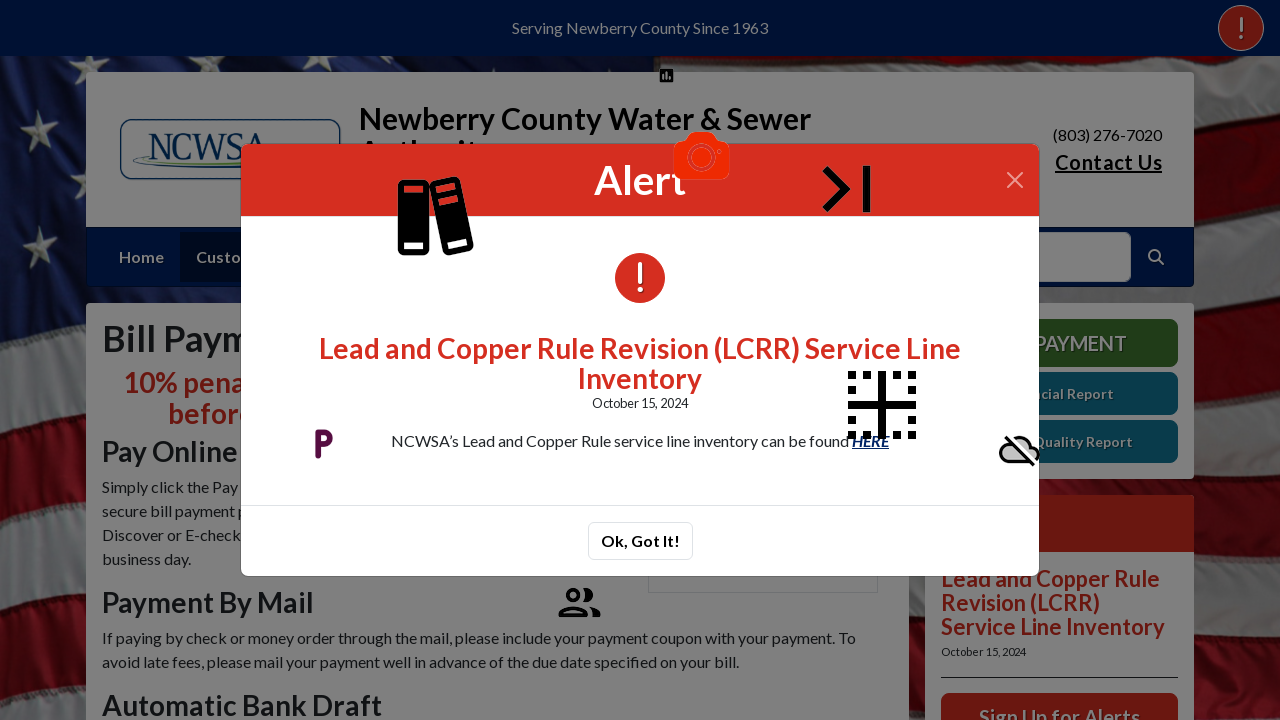 The width and height of the screenshot is (1280, 720). Describe the element at coordinates (432, 217) in the screenshot. I see `access your library or book collection` at that location.